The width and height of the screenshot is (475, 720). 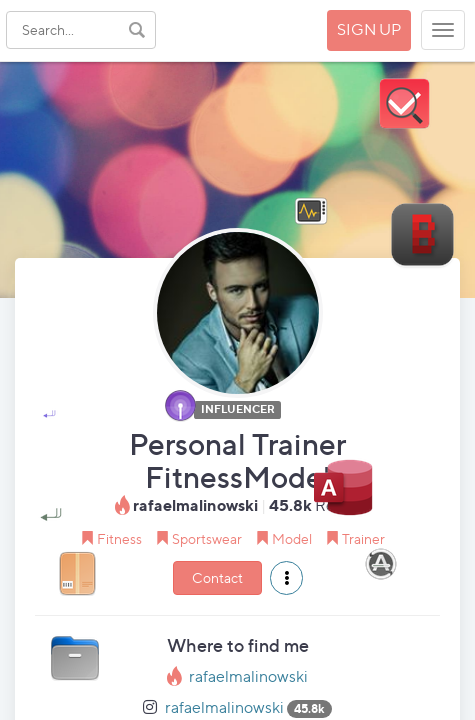 I want to click on open the podcasts app, so click(x=180, y=405).